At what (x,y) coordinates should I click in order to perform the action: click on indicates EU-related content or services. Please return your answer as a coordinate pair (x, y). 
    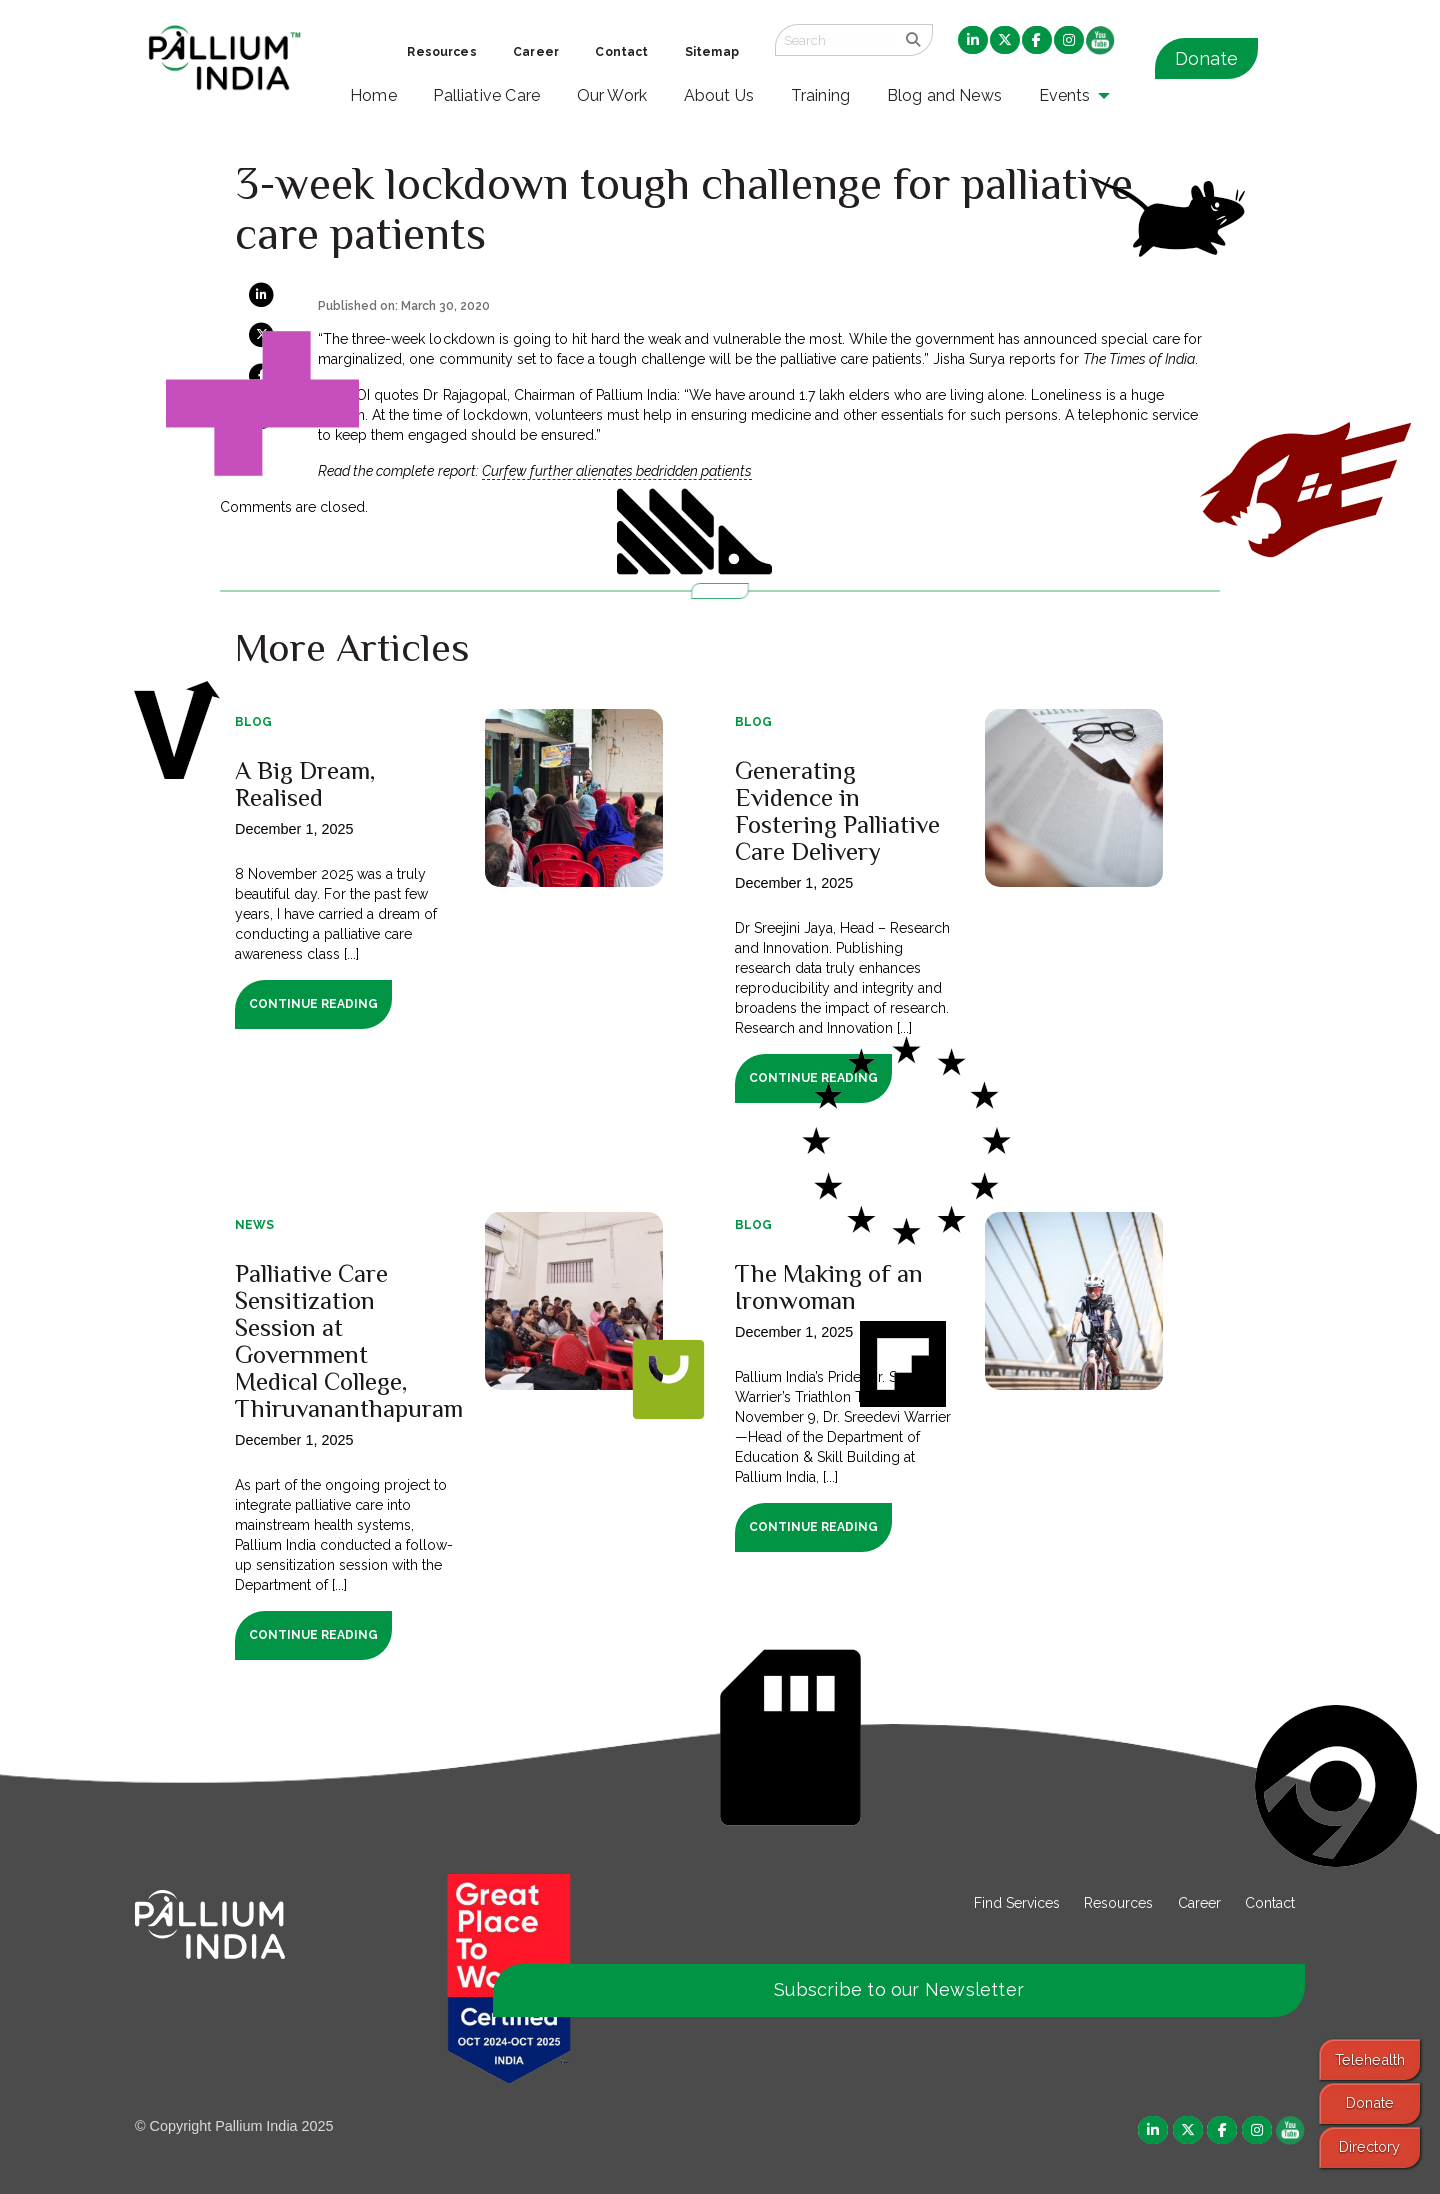
    Looking at the image, I should click on (906, 1140).